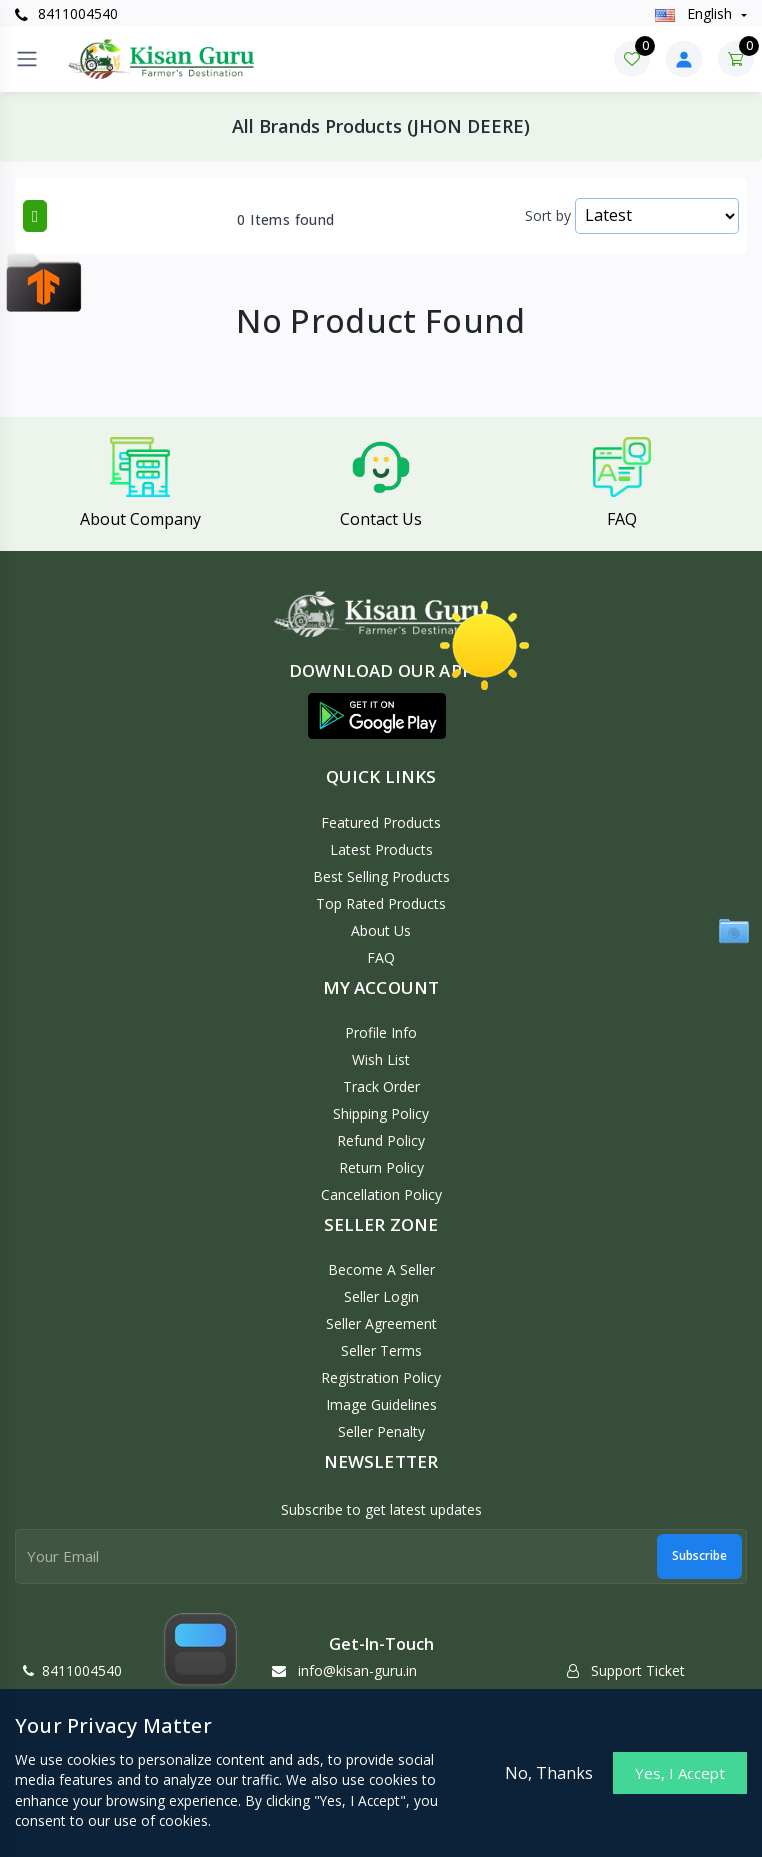 The image size is (762, 1857). What do you see at coordinates (484, 645) in the screenshot?
I see `indicates clear or sunny weather conditions` at bounding box center [484, 645].